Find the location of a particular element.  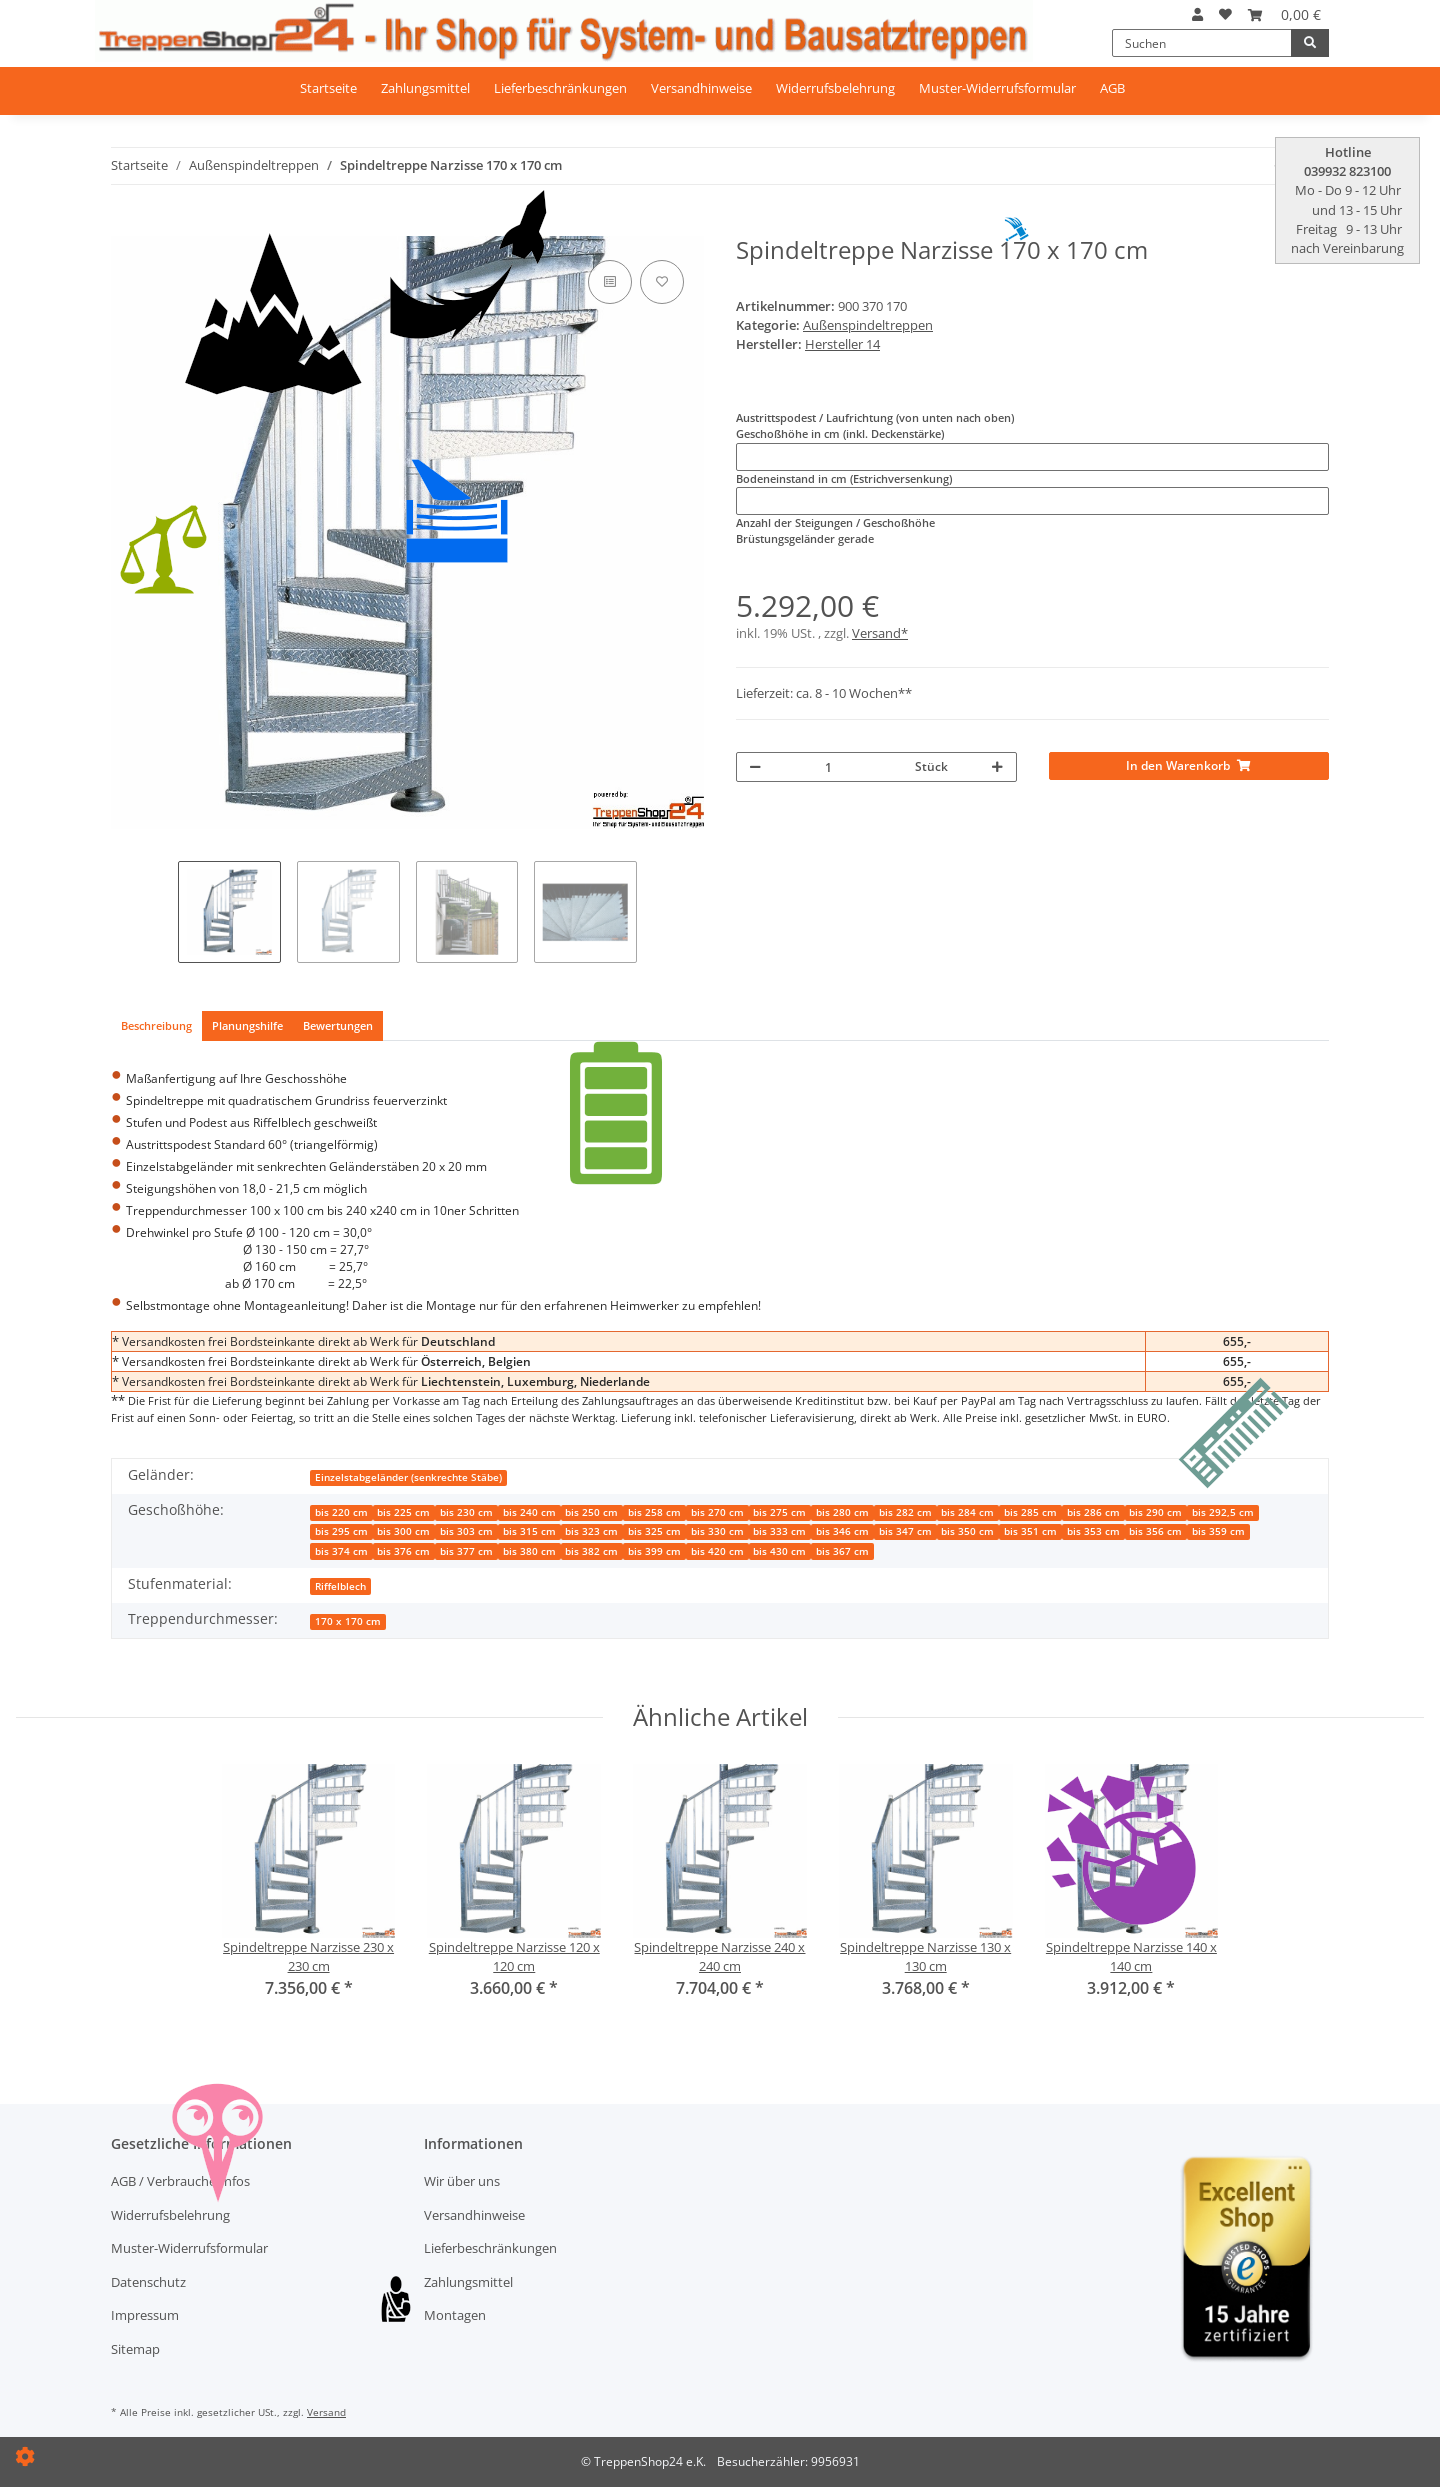

indicates a ban or moderation action is located at coordinates (1017, 230).